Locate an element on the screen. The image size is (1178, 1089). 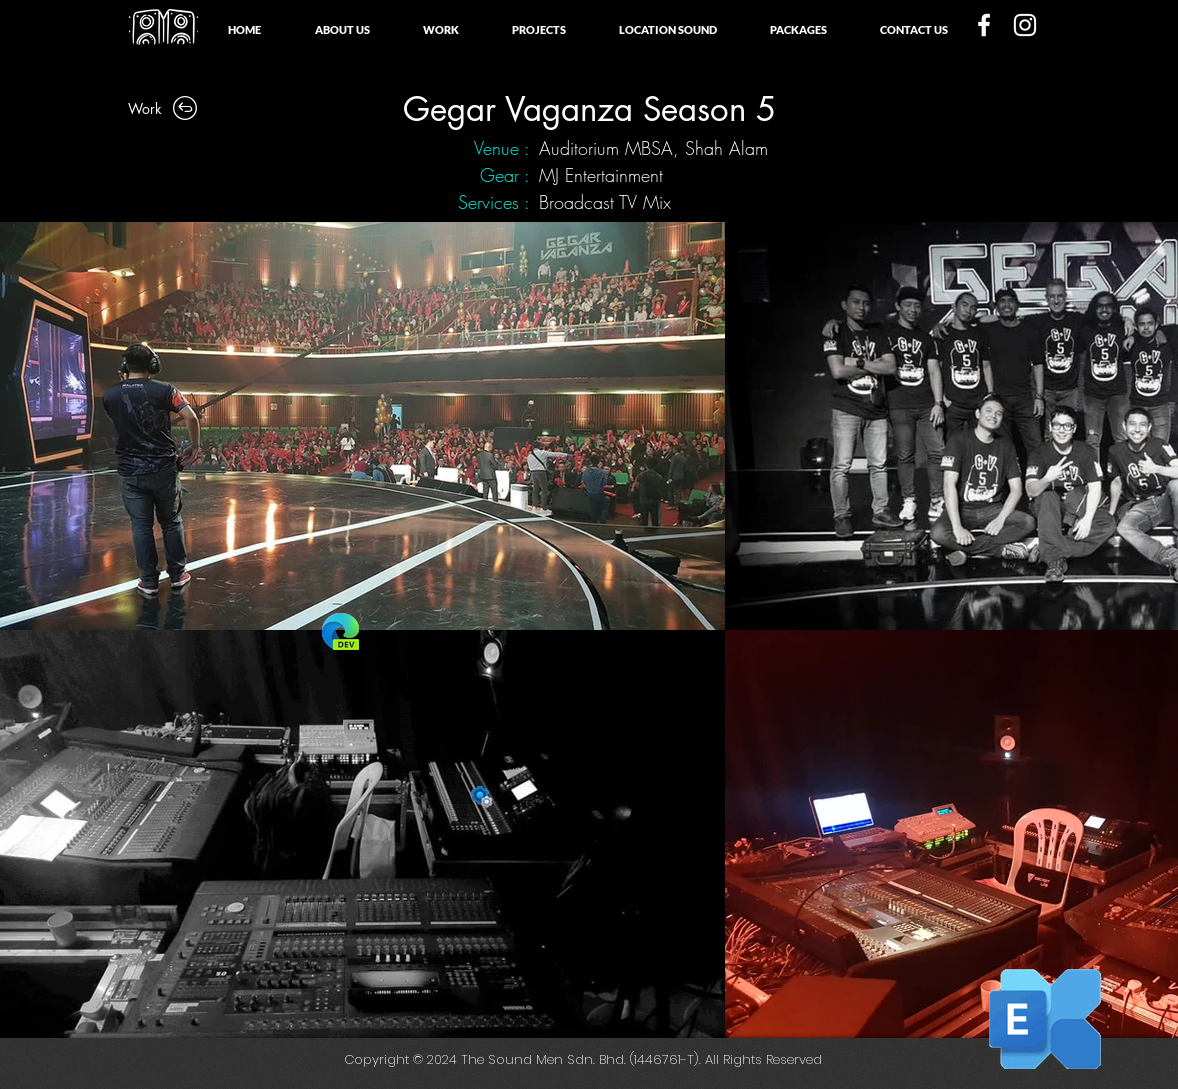
open system settings is located at coordinates (482, 797).